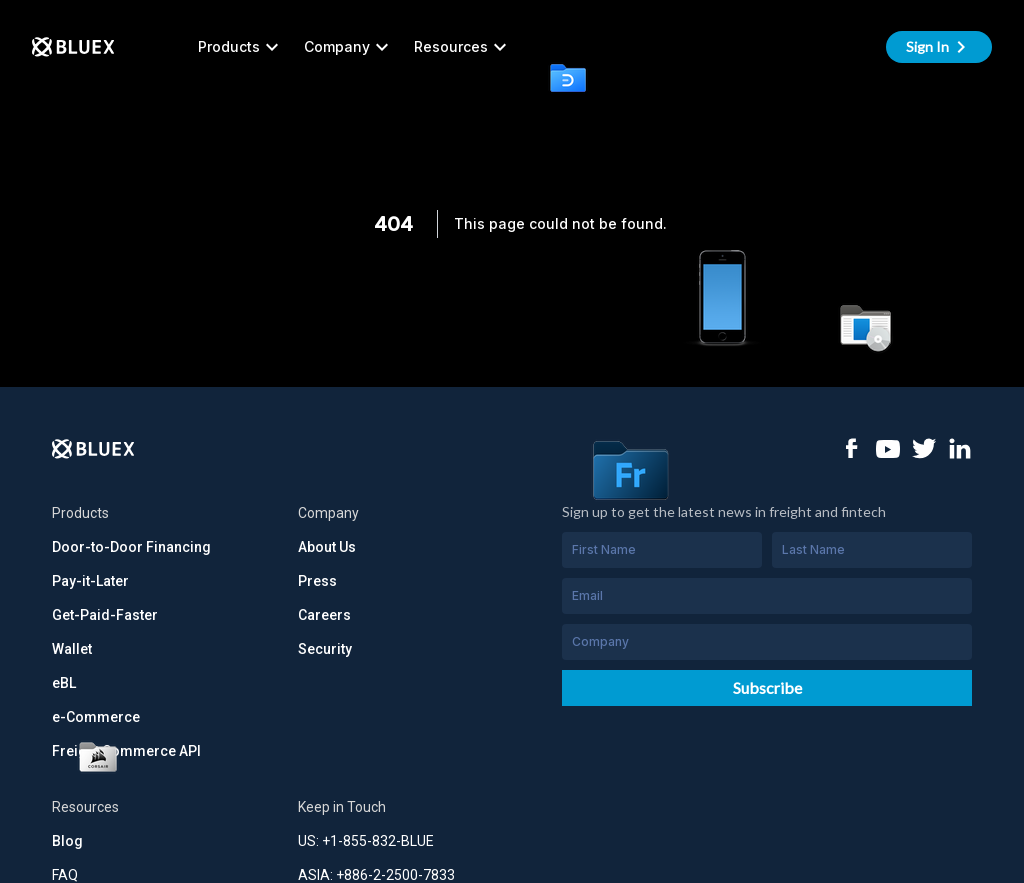 The width and height of the screenshot is (1024, 883). What do you see at coordinates (630, 472) in the screenshot?
I see `open adobe fresco project folder` at bounding box center [630, 472].